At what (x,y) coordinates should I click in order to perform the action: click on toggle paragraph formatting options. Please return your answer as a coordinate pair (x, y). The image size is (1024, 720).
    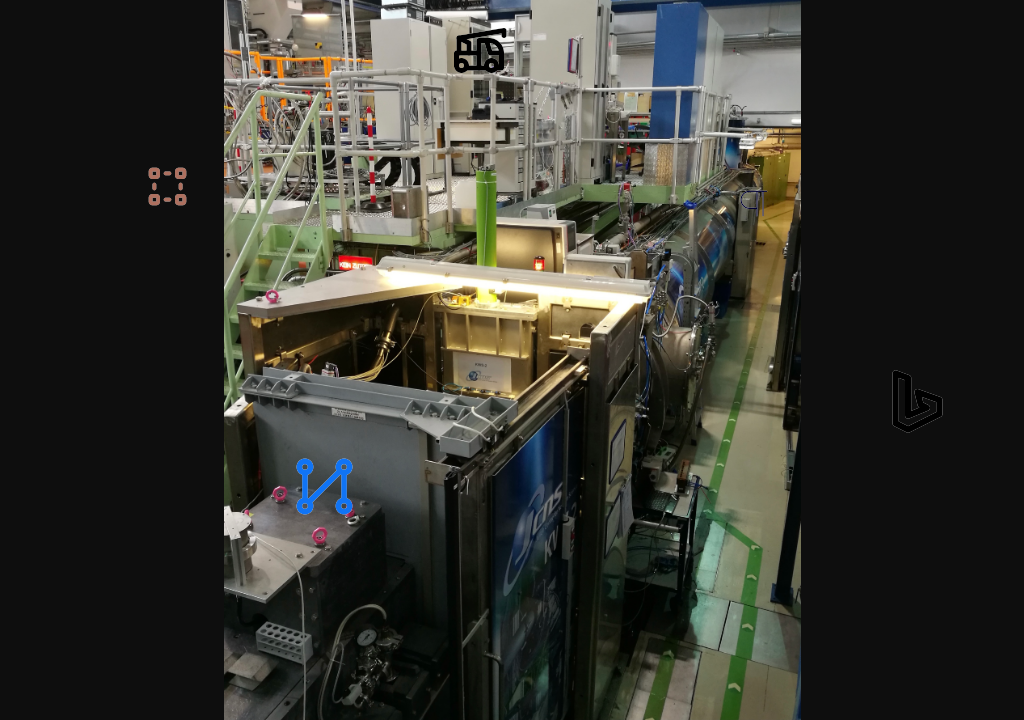
    Looking at the image, I should click on (754, 203).